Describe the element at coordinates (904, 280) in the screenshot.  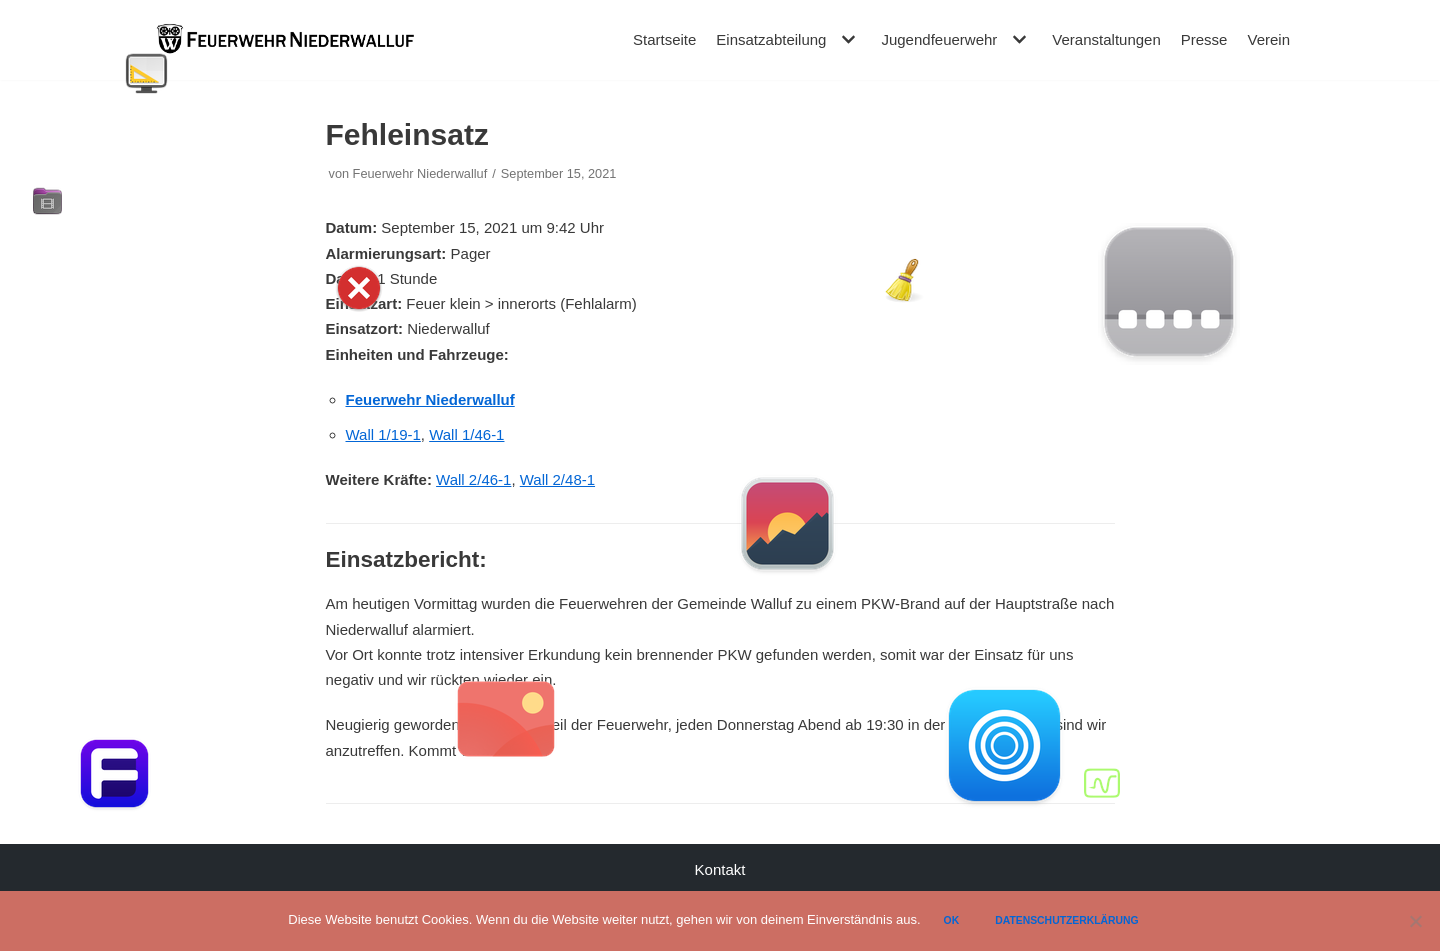
I see `clear all items or entries` at that location.